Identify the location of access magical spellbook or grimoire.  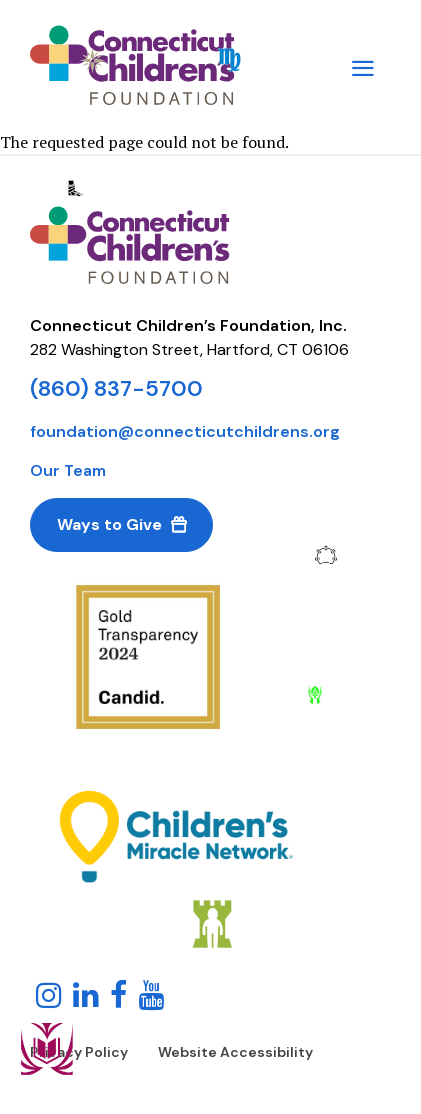
(47, 1049).